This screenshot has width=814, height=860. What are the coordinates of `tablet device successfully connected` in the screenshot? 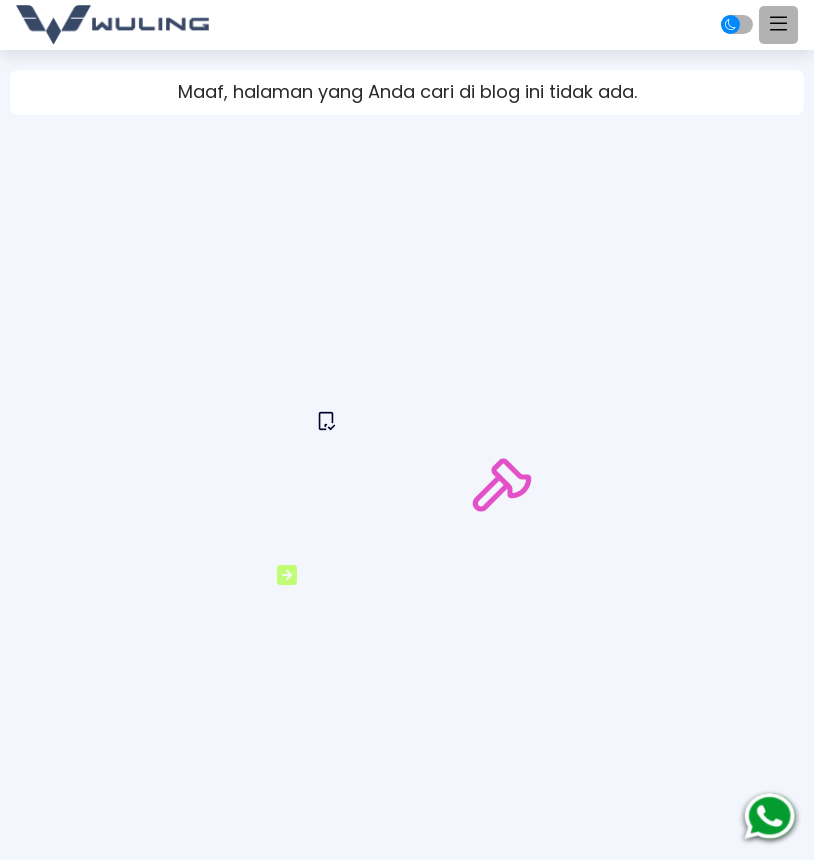 It's located at (326, 421).